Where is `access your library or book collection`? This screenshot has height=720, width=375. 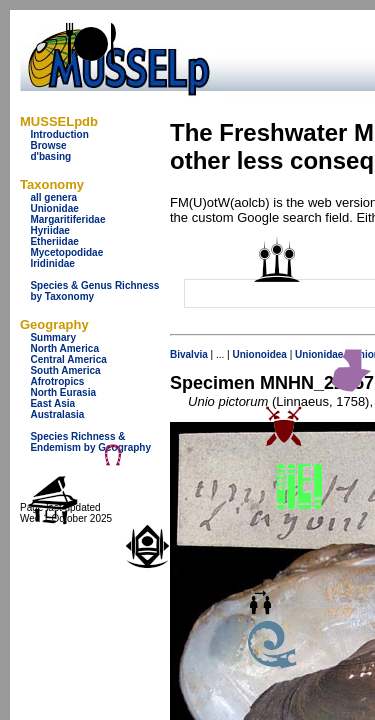
access your library or book collection is located at coordinates (299, 486).